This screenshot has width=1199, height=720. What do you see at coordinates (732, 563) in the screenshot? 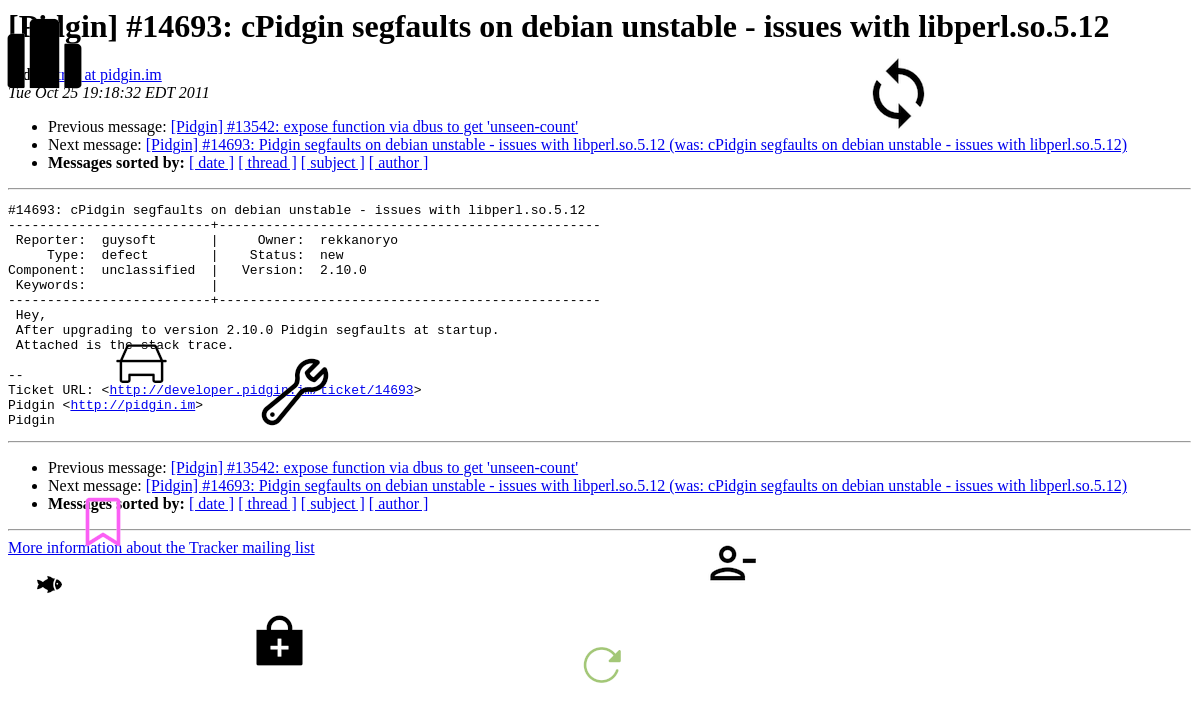
I see `remove a contact or friend` at bounding box center [732, 563].